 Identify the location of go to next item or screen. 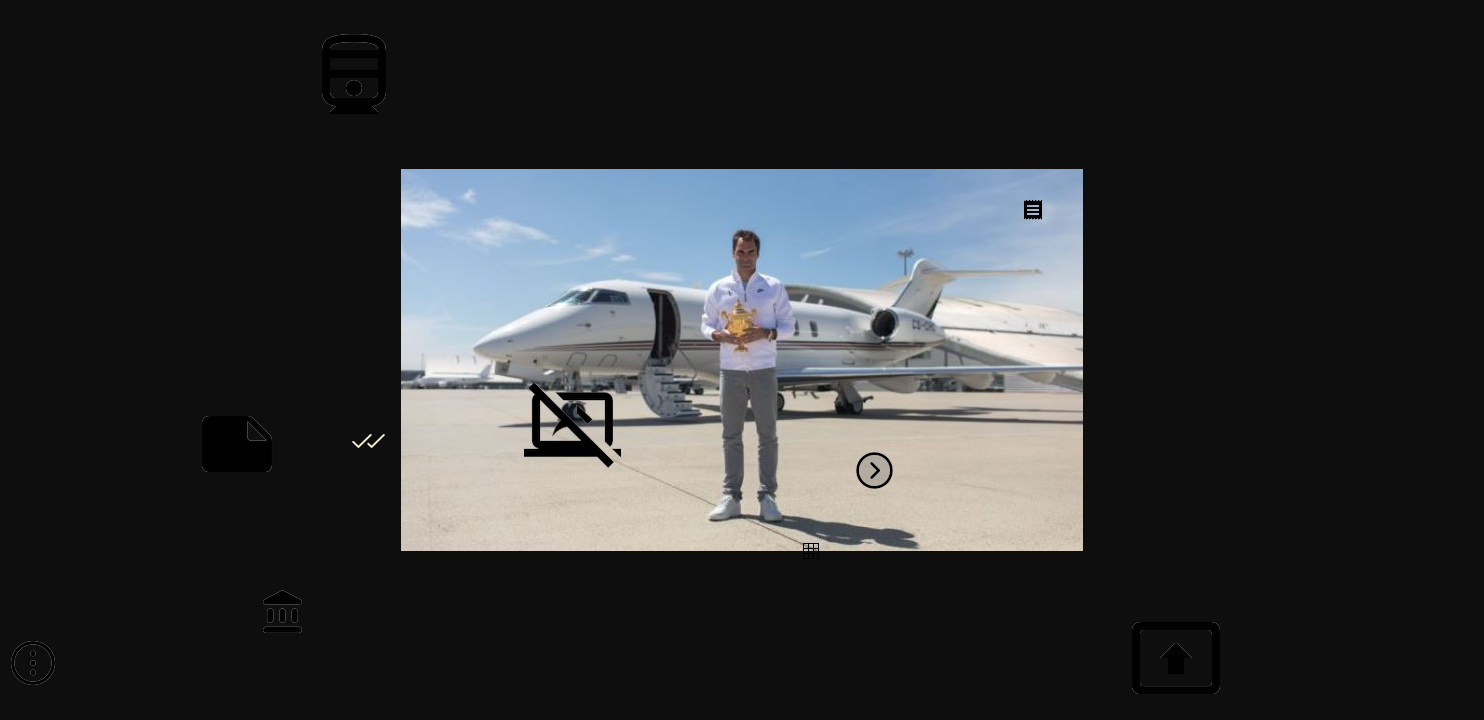
(874, 470).